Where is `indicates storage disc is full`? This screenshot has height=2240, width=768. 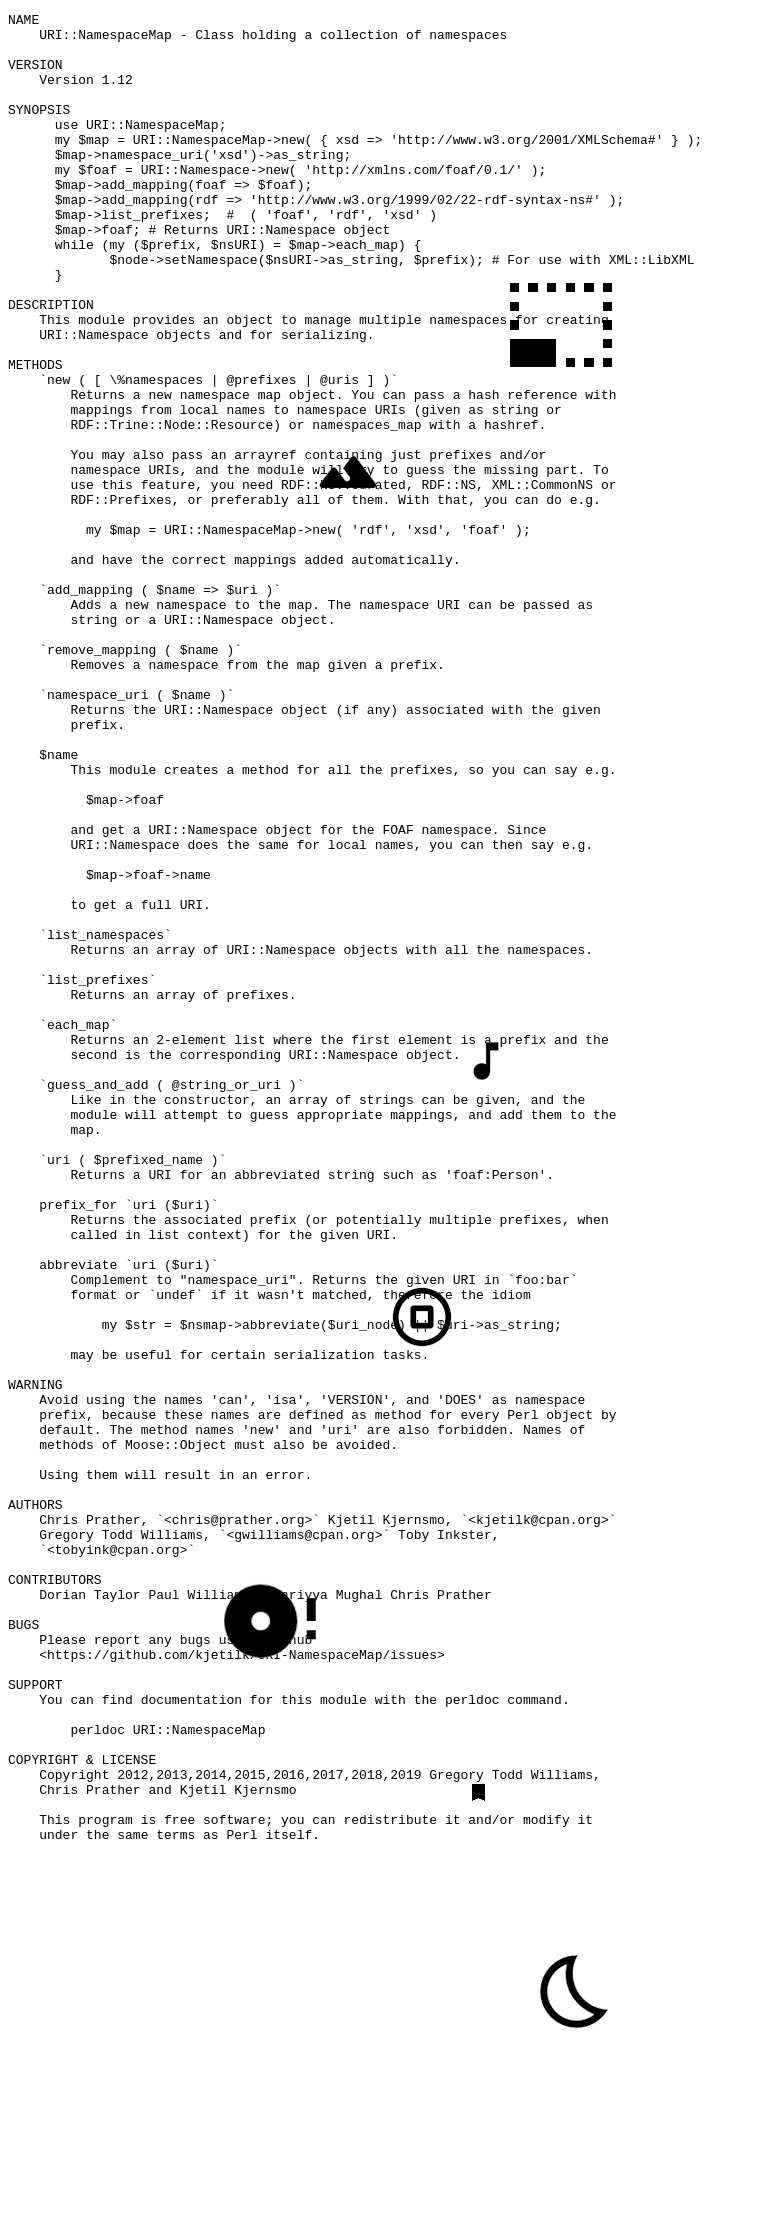
indicates storage disc is full is located at coordinates (270, 1621).